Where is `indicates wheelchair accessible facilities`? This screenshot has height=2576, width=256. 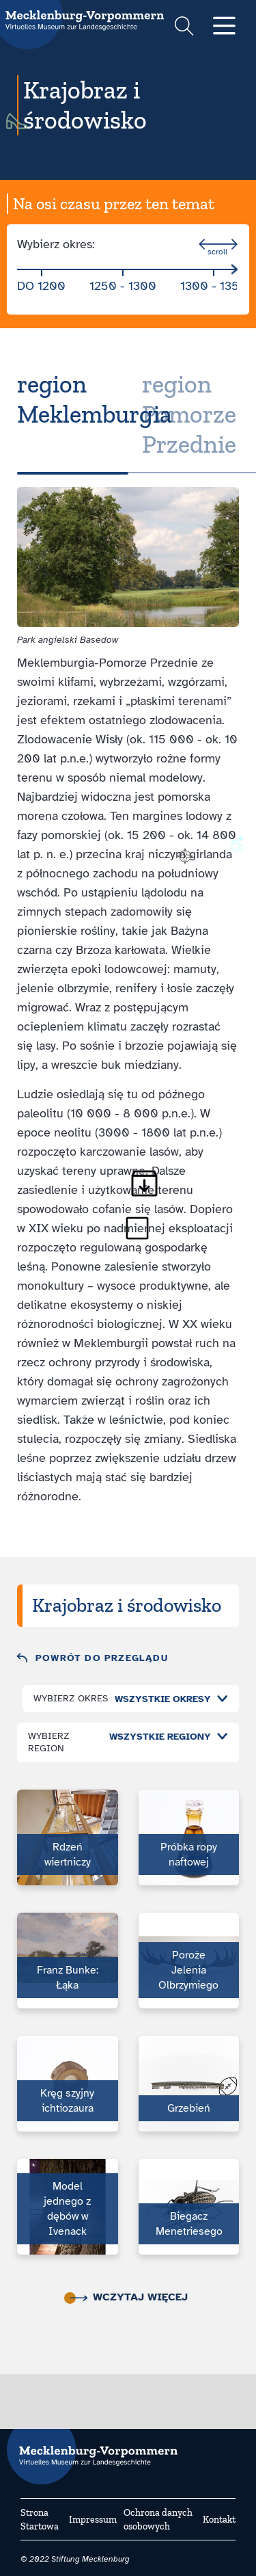 indicates wheelchair accessible facilities is located at coordinates (237, 844).